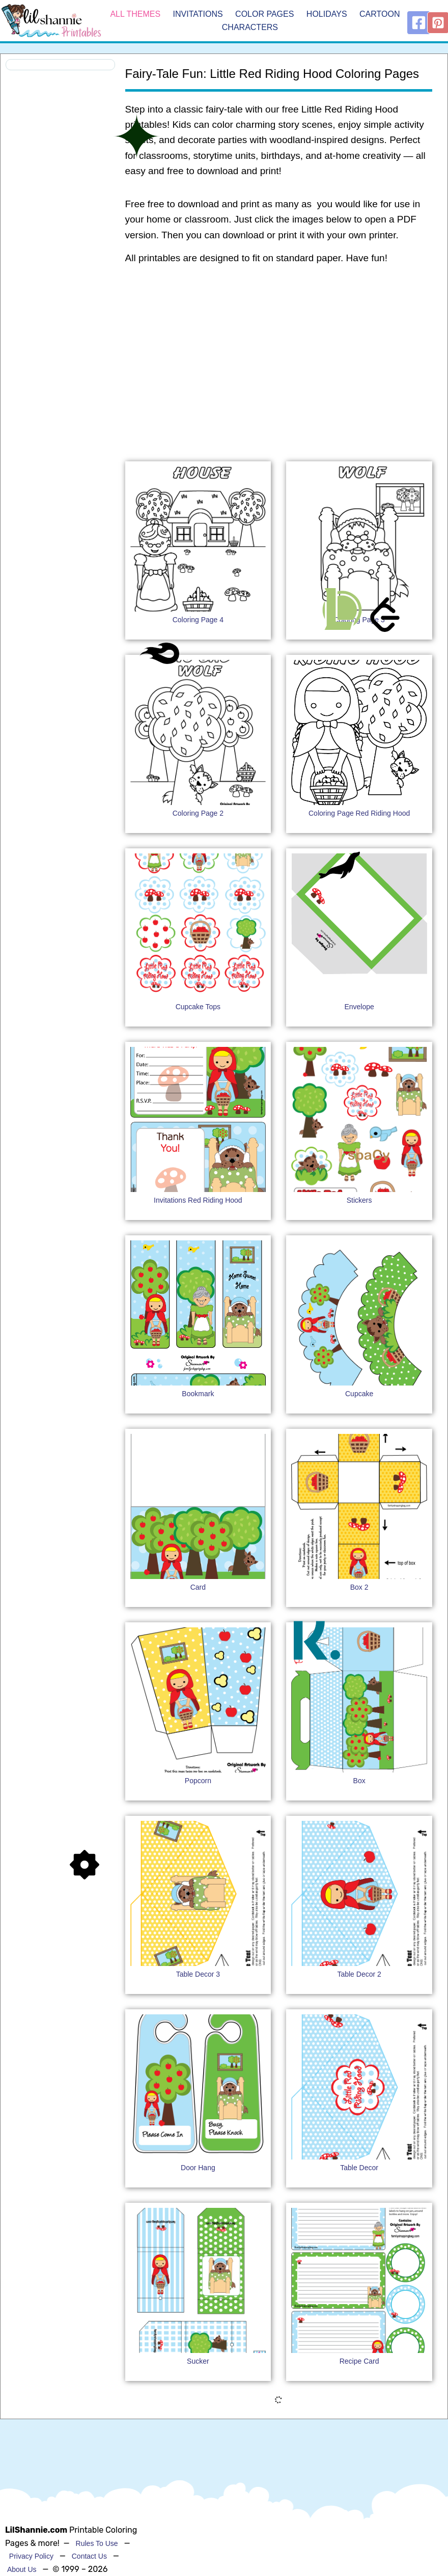 The width and height of the screenshot is (448, 2576). What do you see at coordinates (342, 609) in the screenshot?
I see `launch League of Legends` at bounding box center [342, 609].